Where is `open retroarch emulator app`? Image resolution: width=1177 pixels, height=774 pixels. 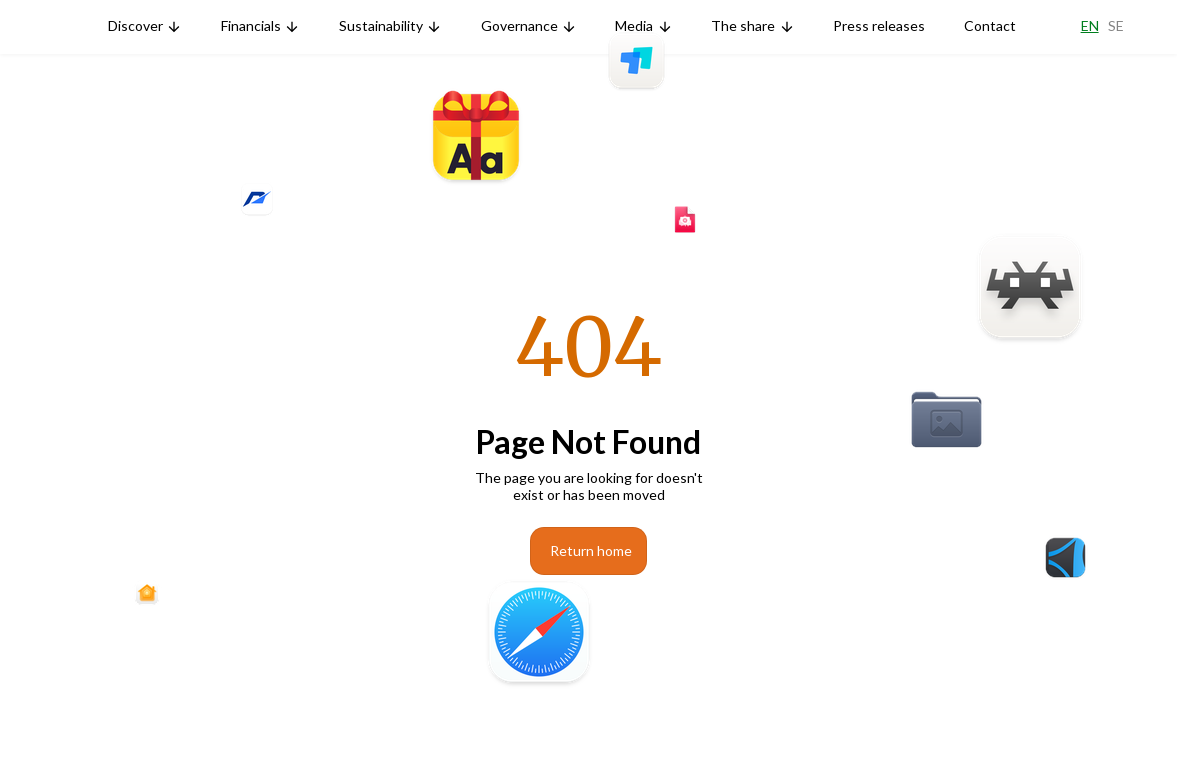 open retroarch emulator app is located at coordinates (1030, 287).